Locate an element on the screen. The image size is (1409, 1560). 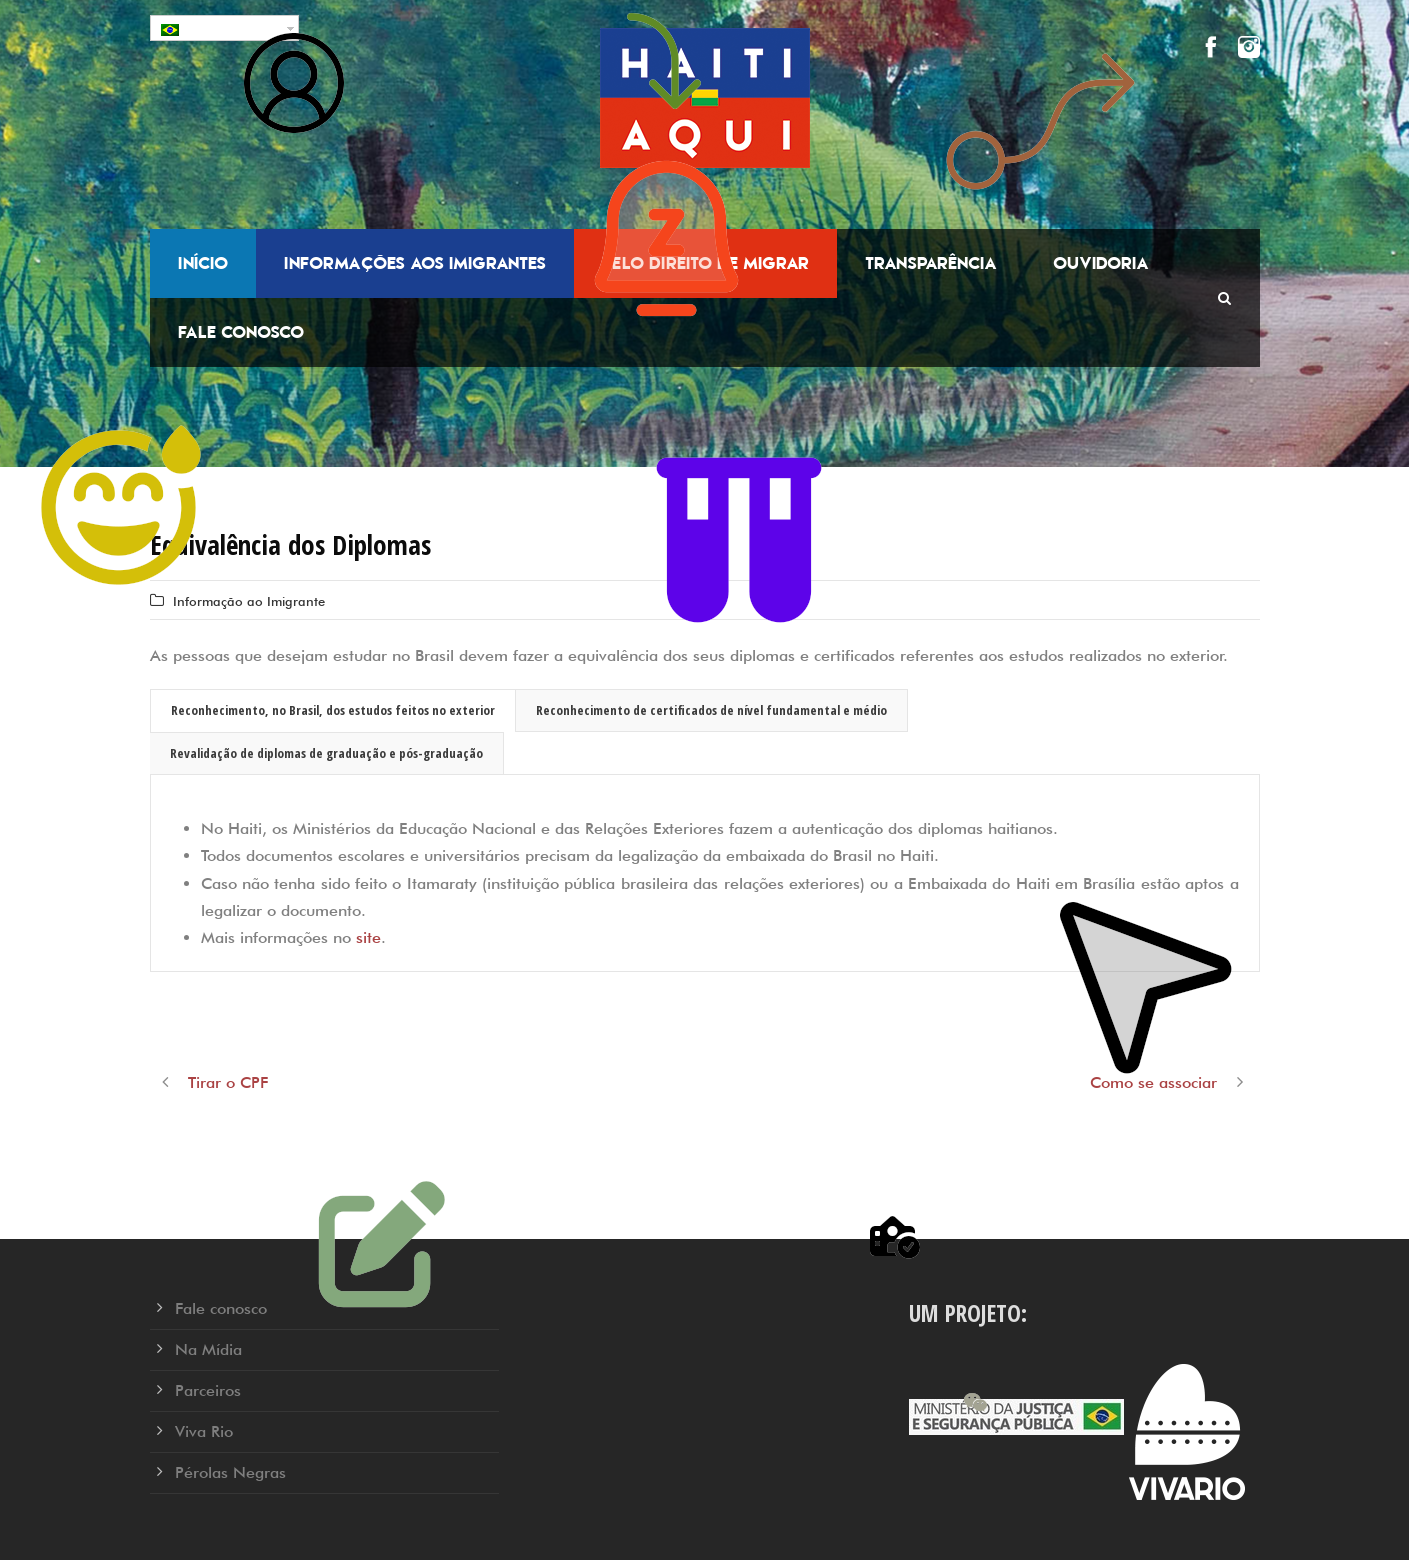
tap to navigate to destination is located at coordinates (1132, 974).